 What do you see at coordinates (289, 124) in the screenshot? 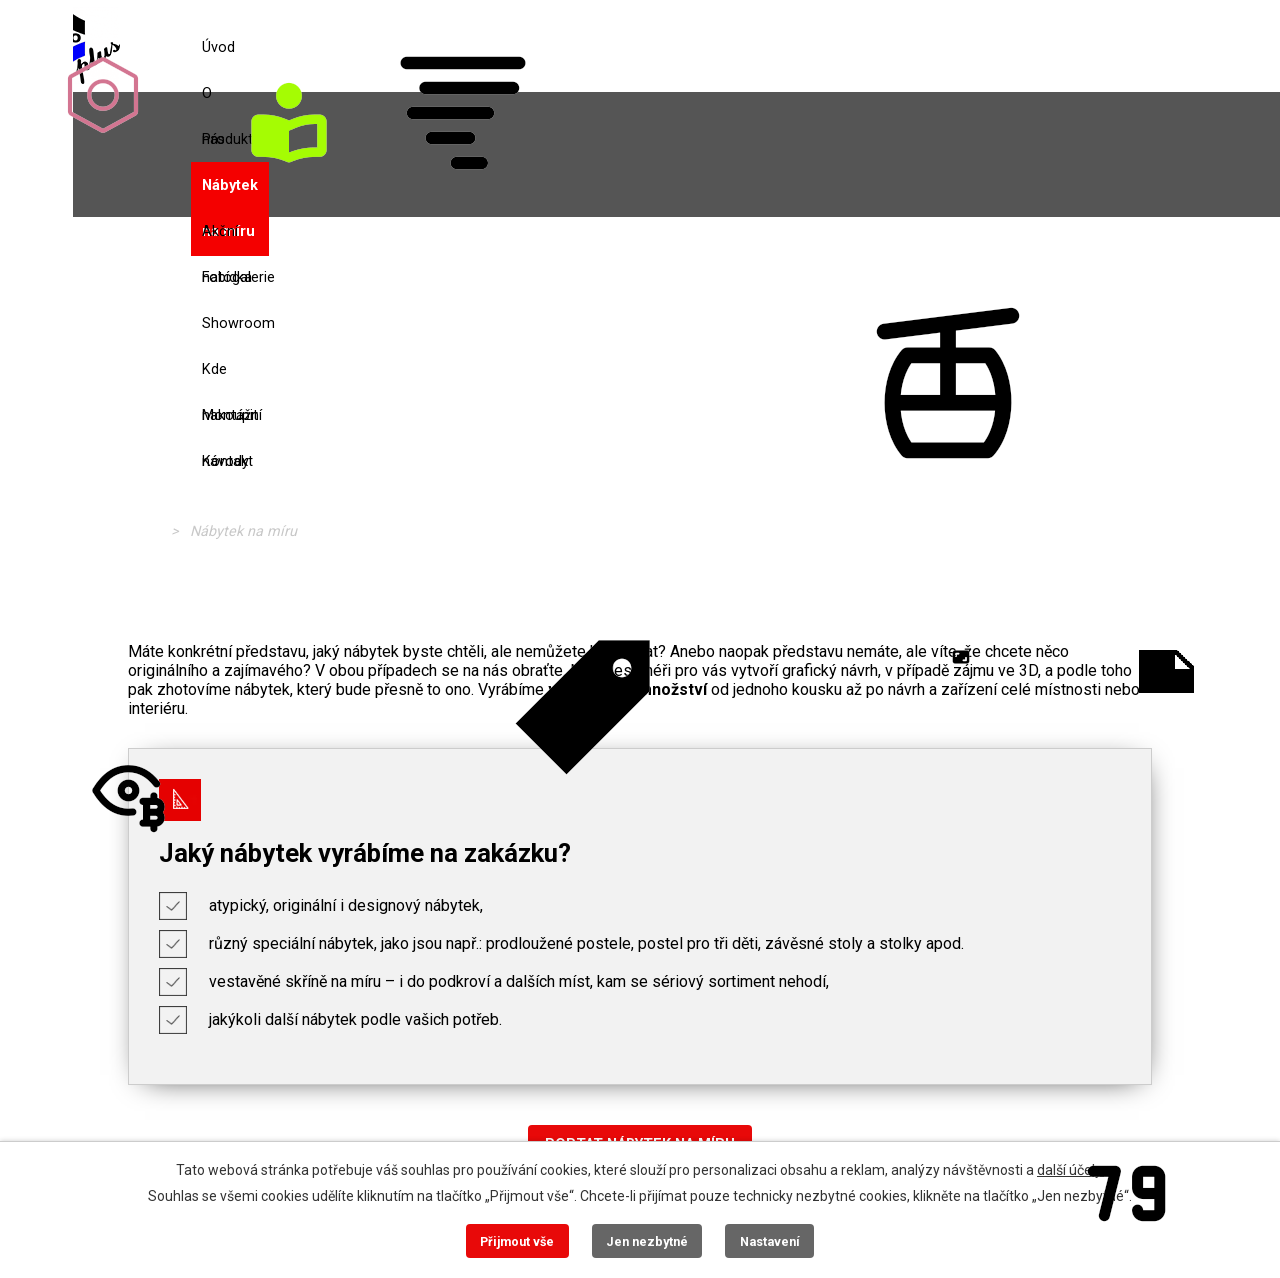
I see `open reading mode` at bounding box center [289, 124].